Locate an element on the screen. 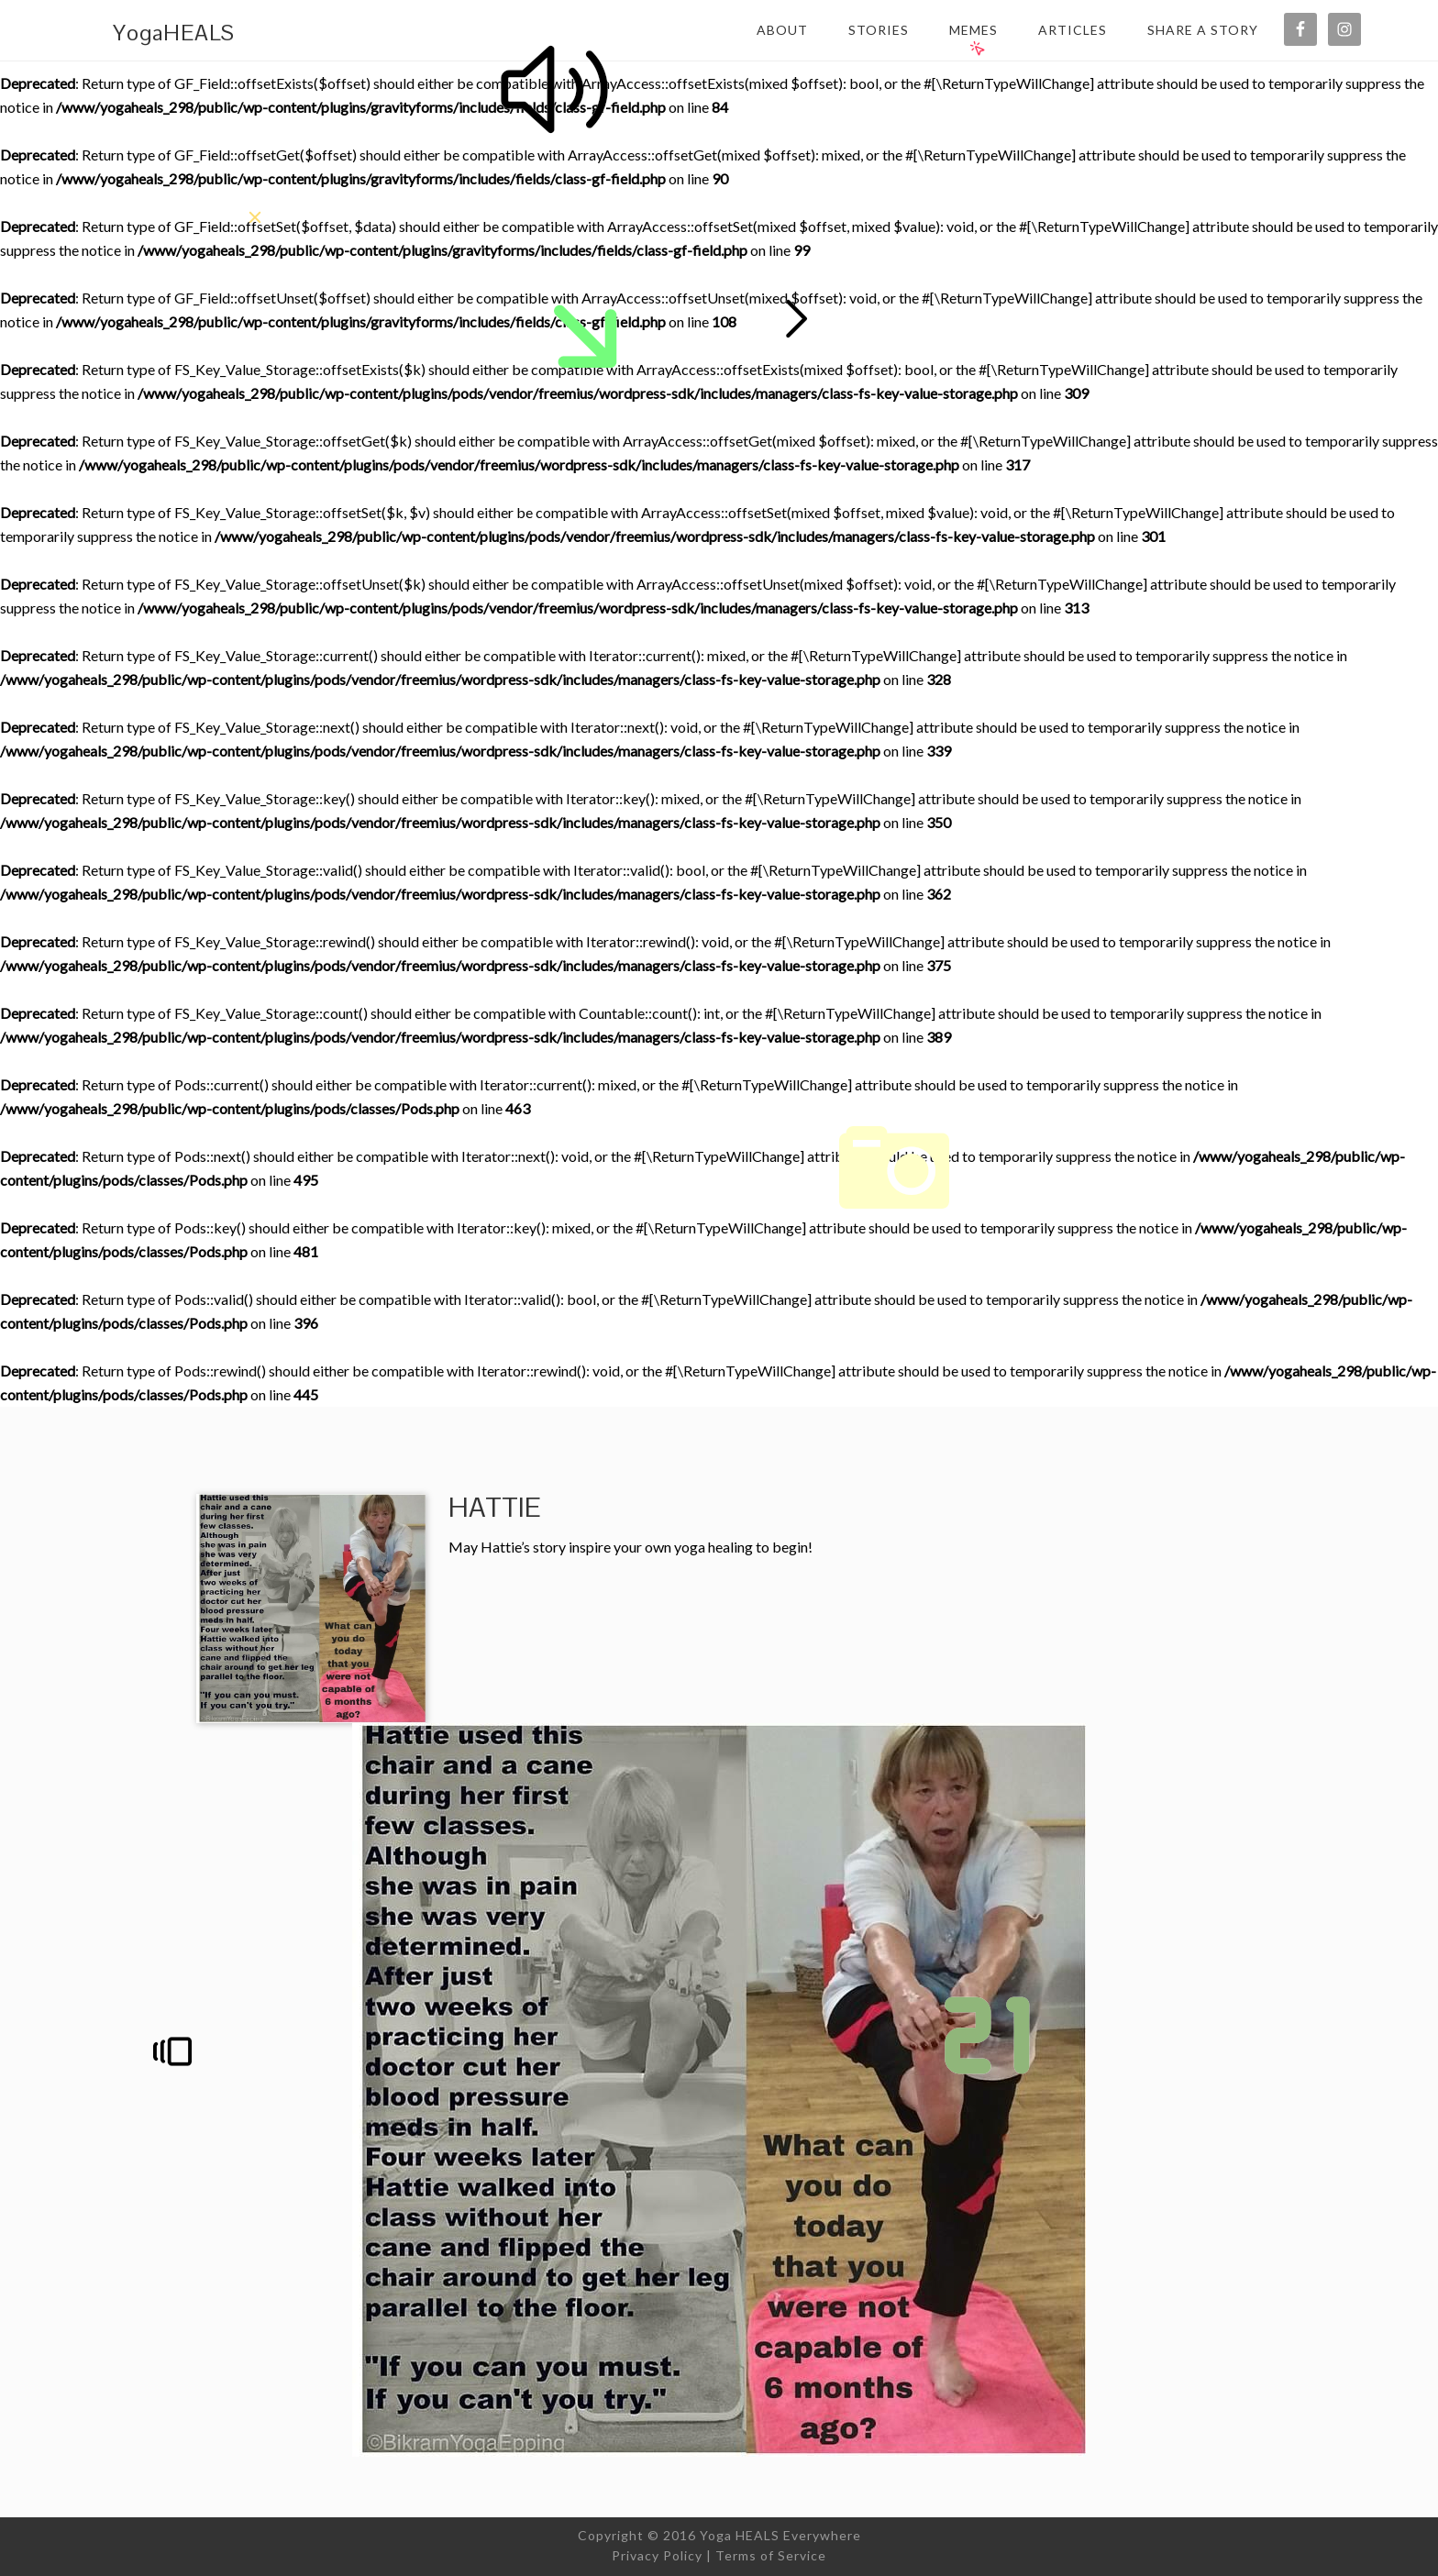 The width and height of the screenshot is (1438, 2576). take a photo or capture image is located at coordinates (894, 1167).